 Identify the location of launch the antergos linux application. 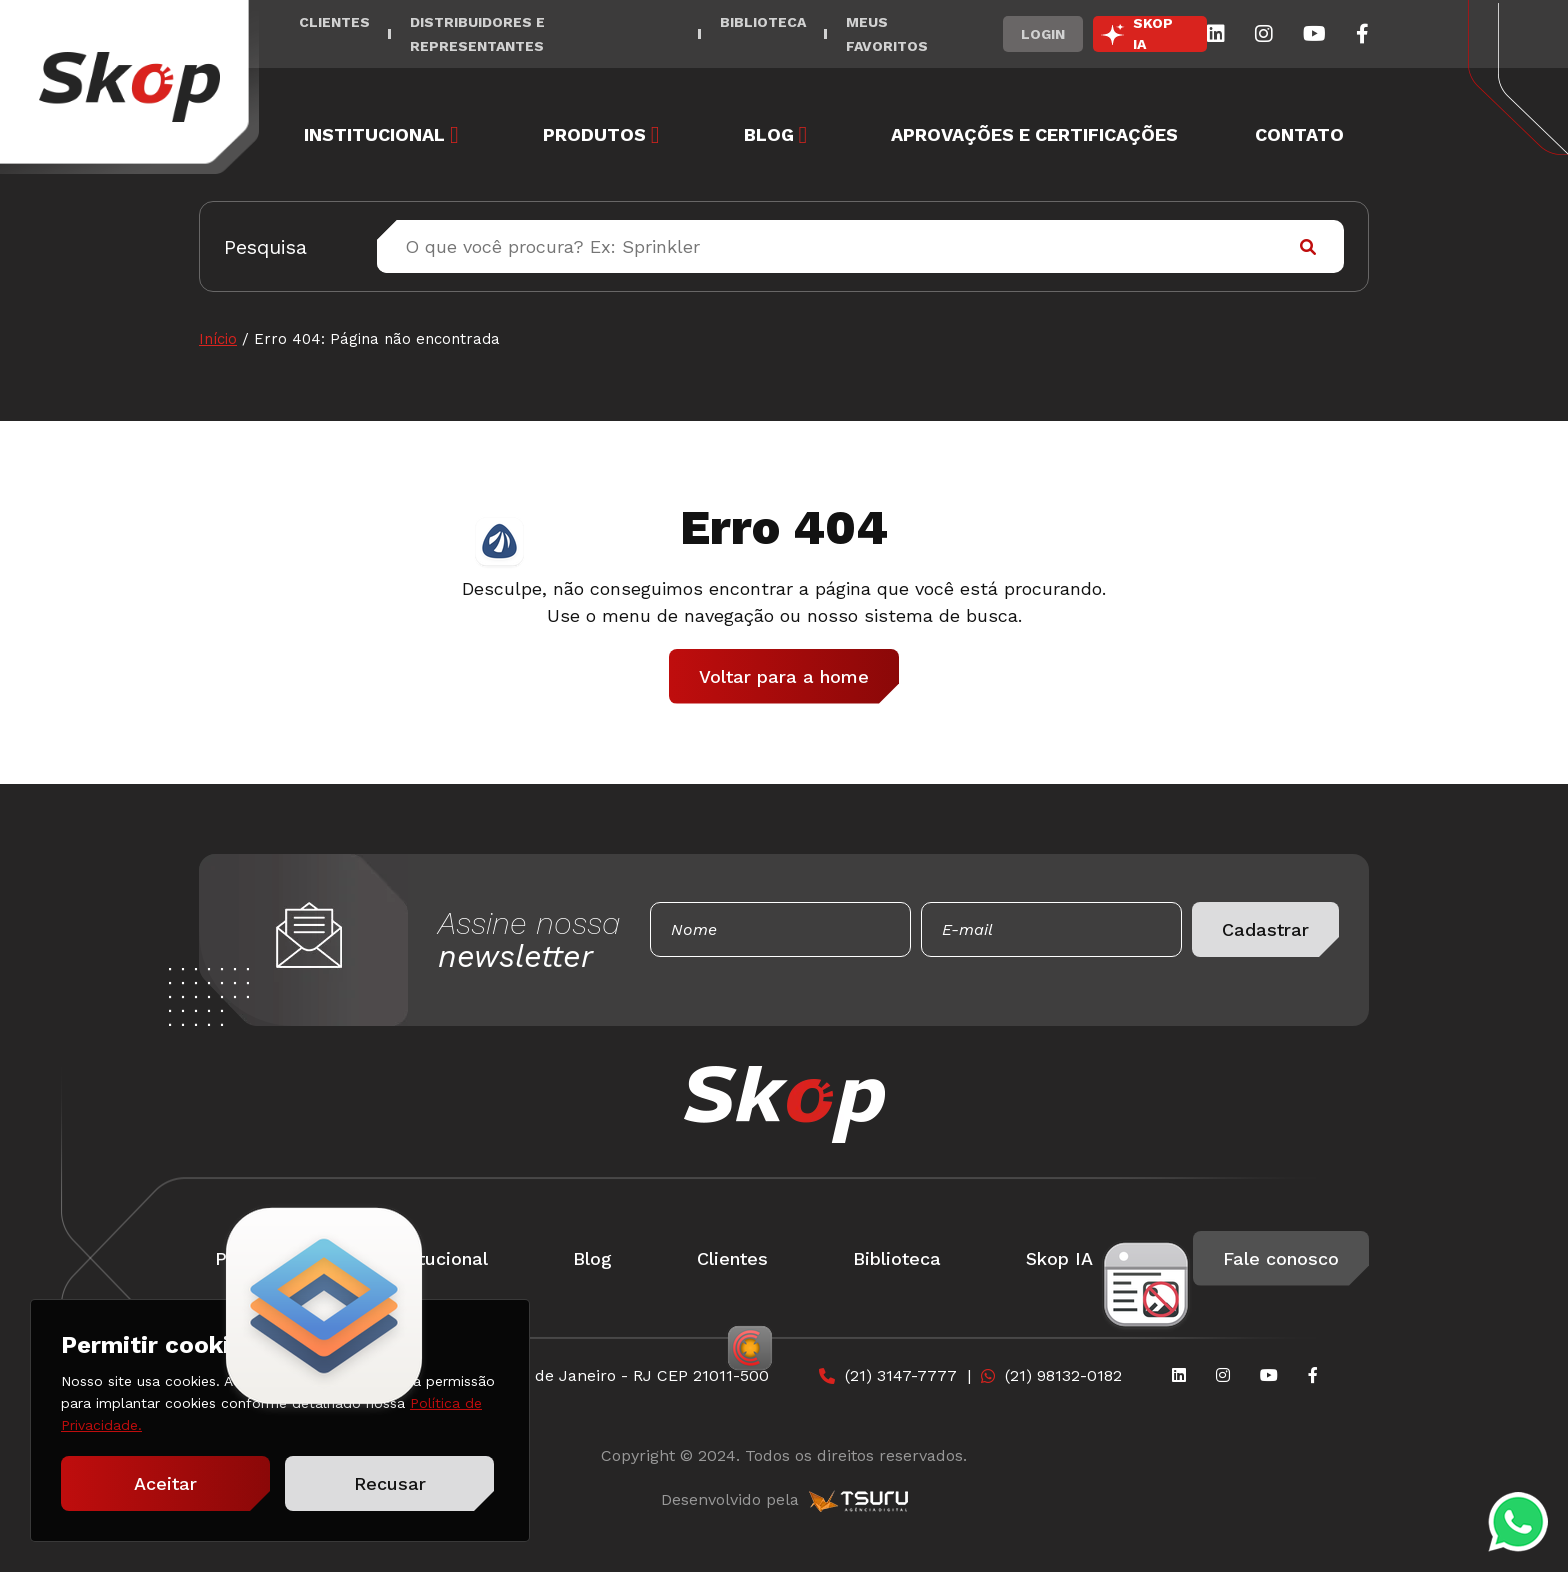
(499, 541).